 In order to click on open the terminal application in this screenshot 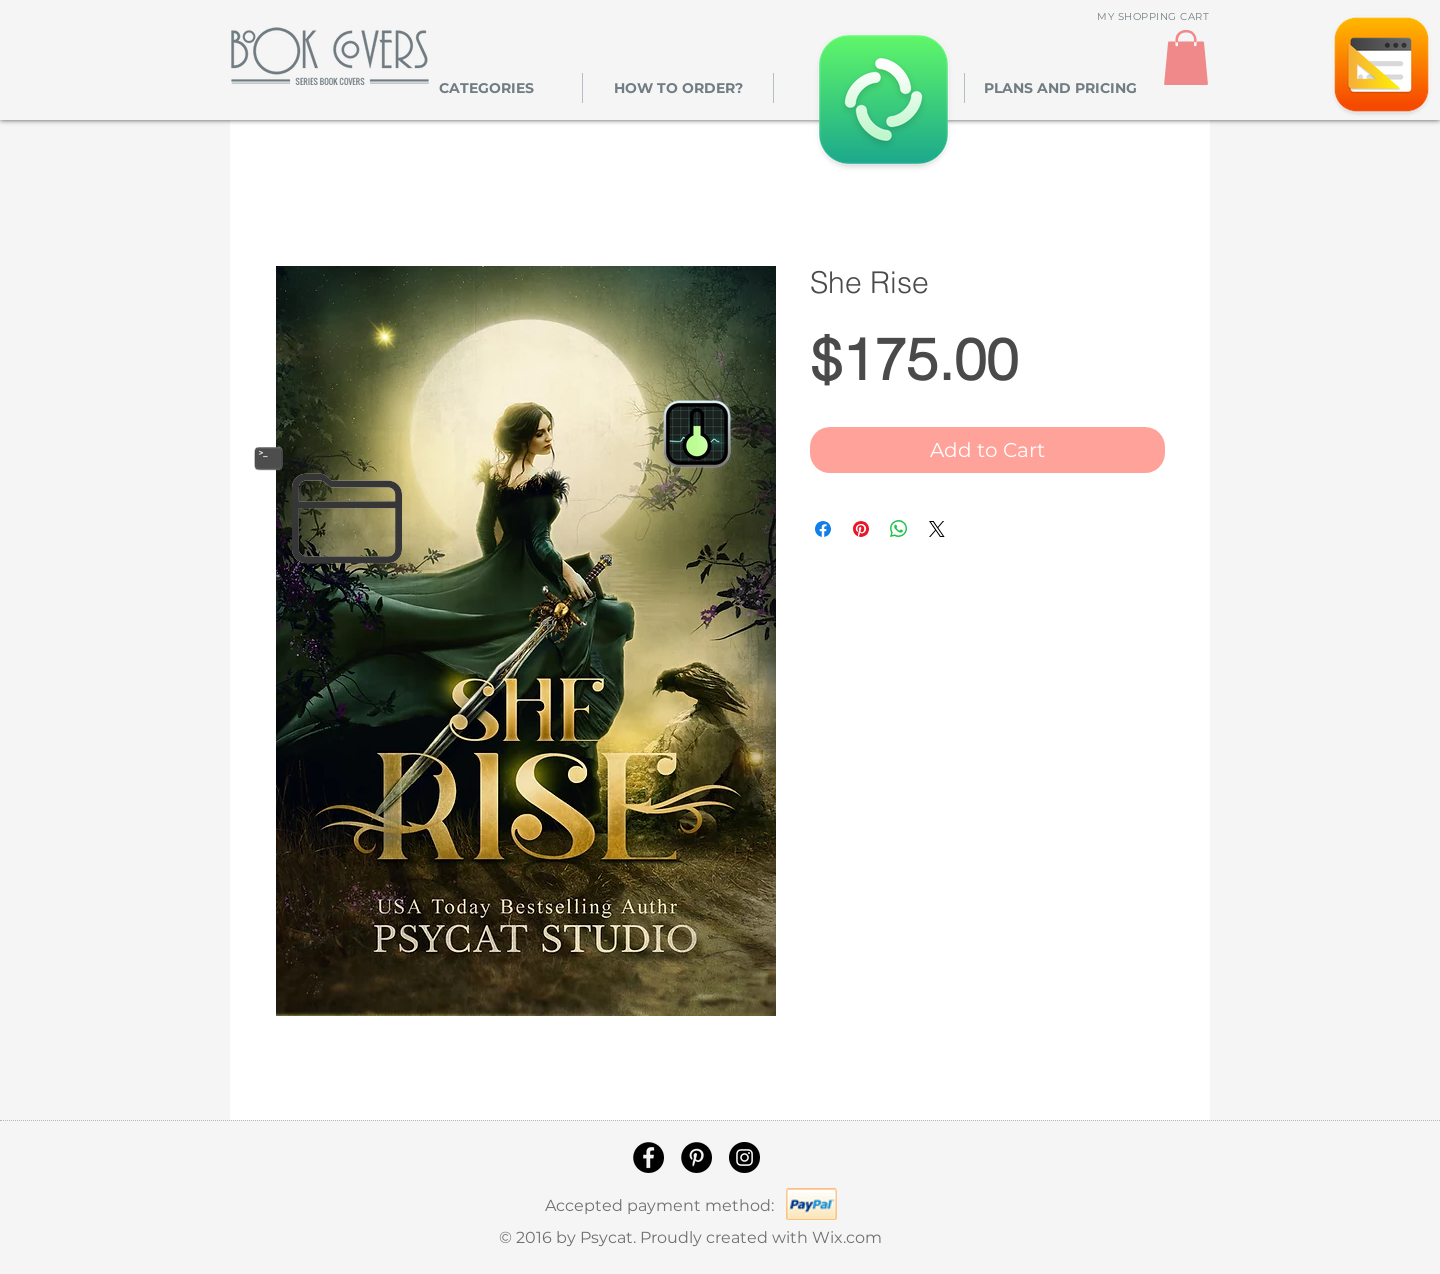, I will do `click(268, 458)`.